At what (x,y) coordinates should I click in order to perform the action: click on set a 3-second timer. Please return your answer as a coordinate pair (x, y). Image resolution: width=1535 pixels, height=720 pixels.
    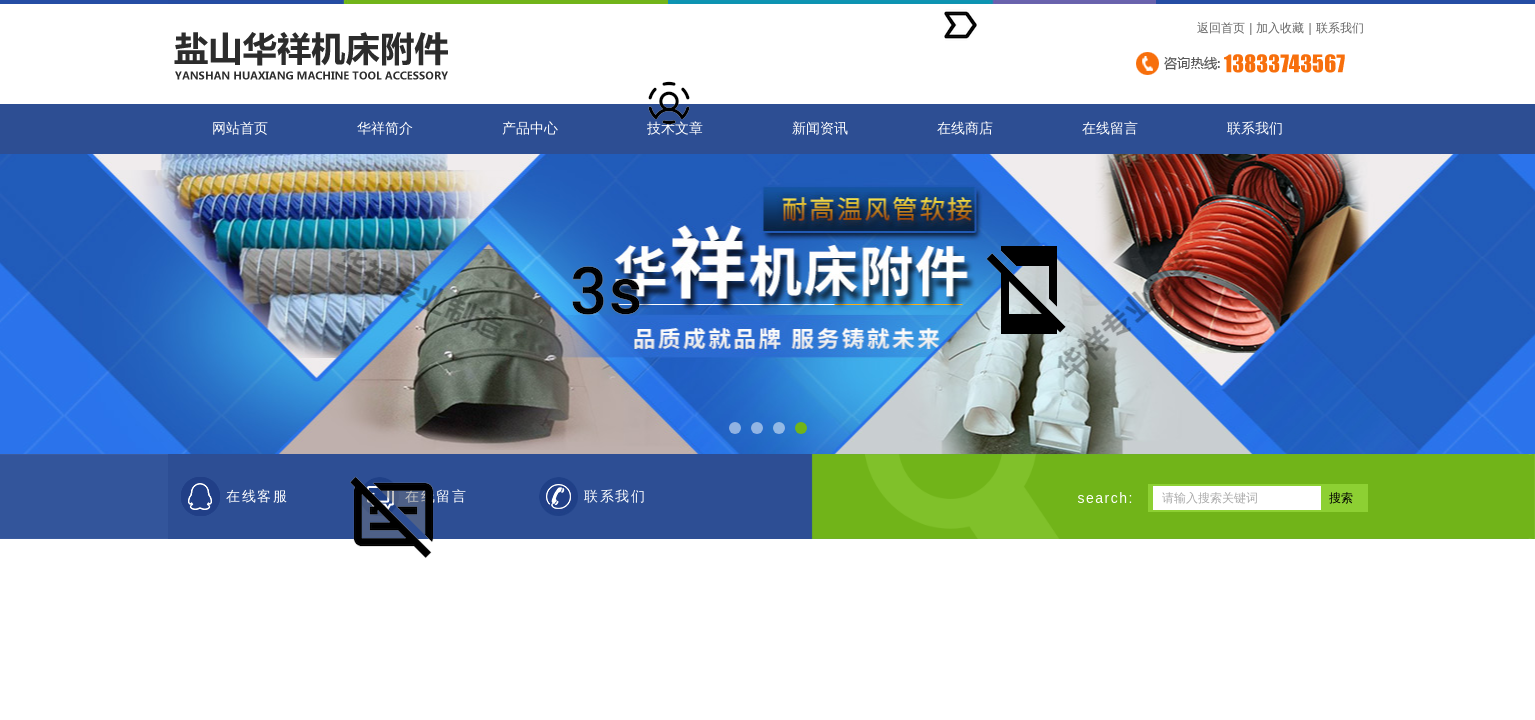
    Looking at the image, I should click on (603, 290).